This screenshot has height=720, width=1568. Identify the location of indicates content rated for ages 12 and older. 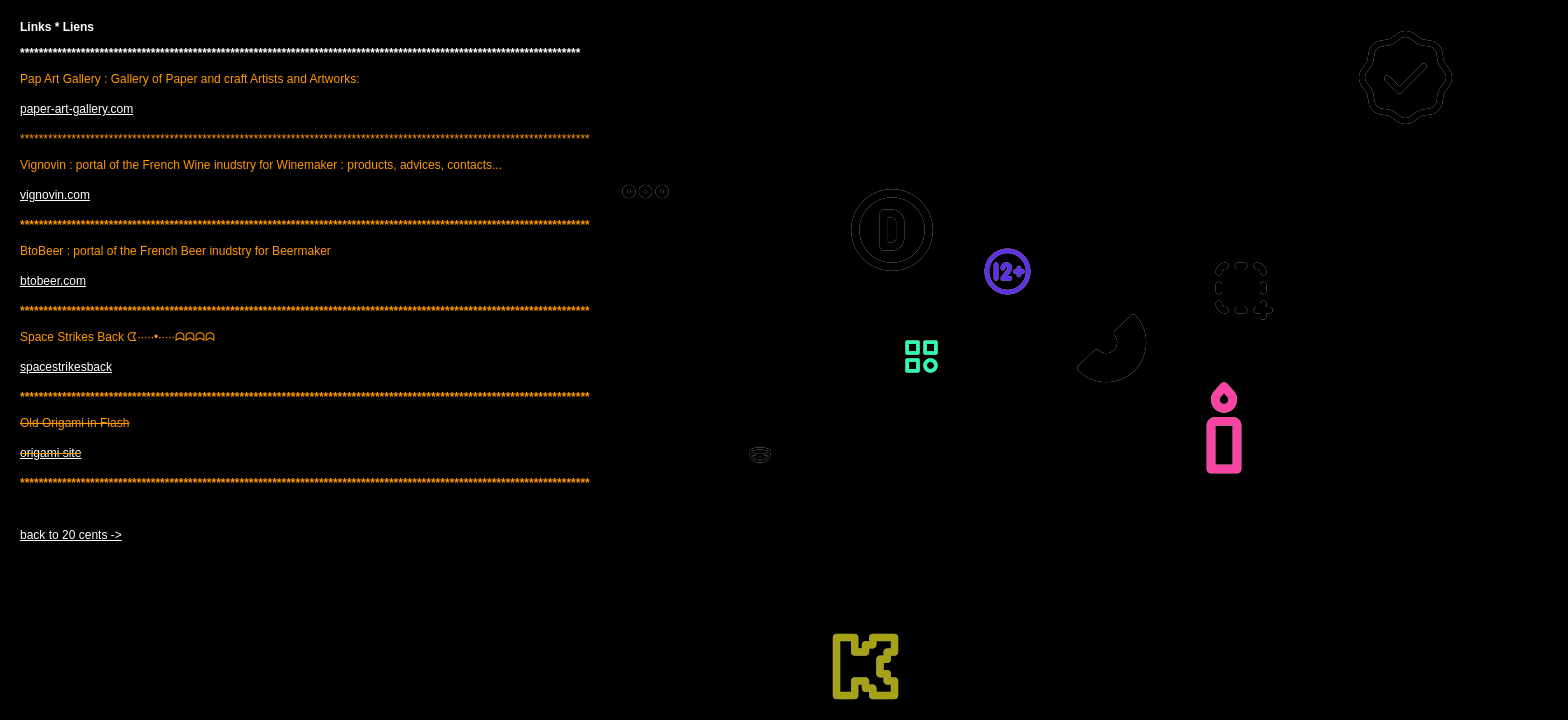
(1007, 271).